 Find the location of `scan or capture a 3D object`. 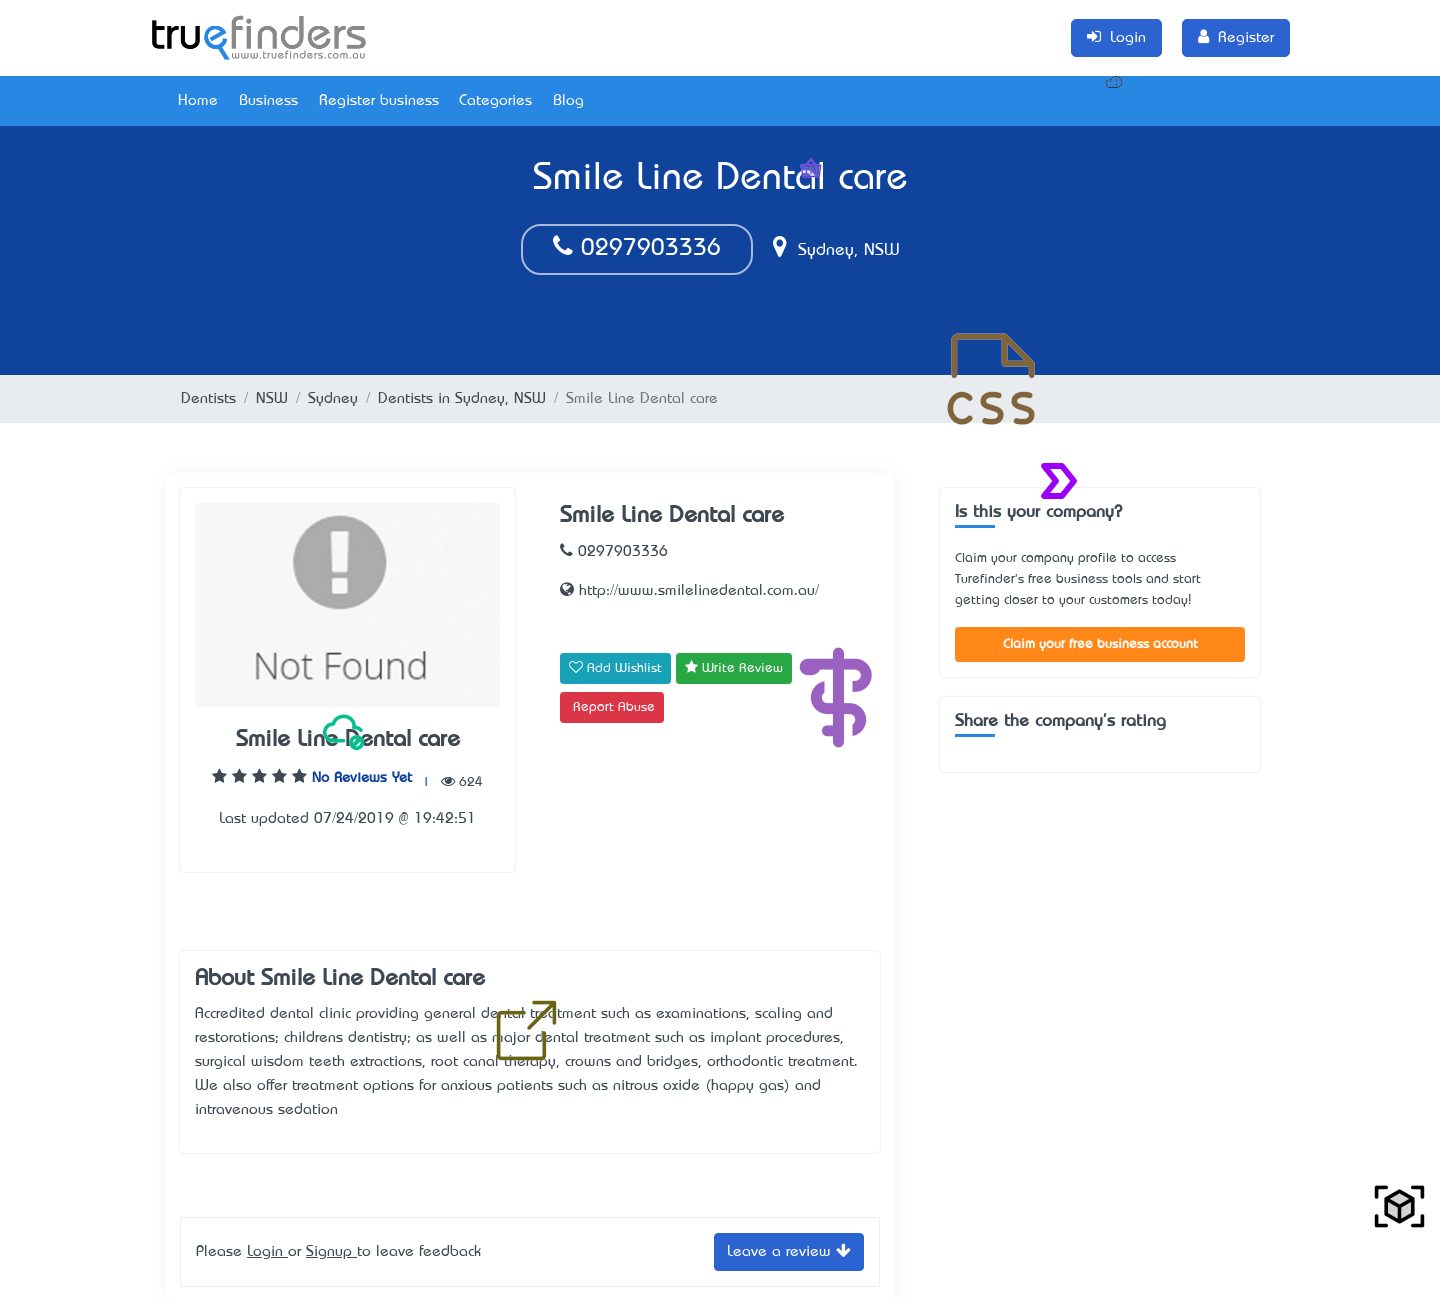

scan or capture a 3D object is located at coordinates (1399, 1206).